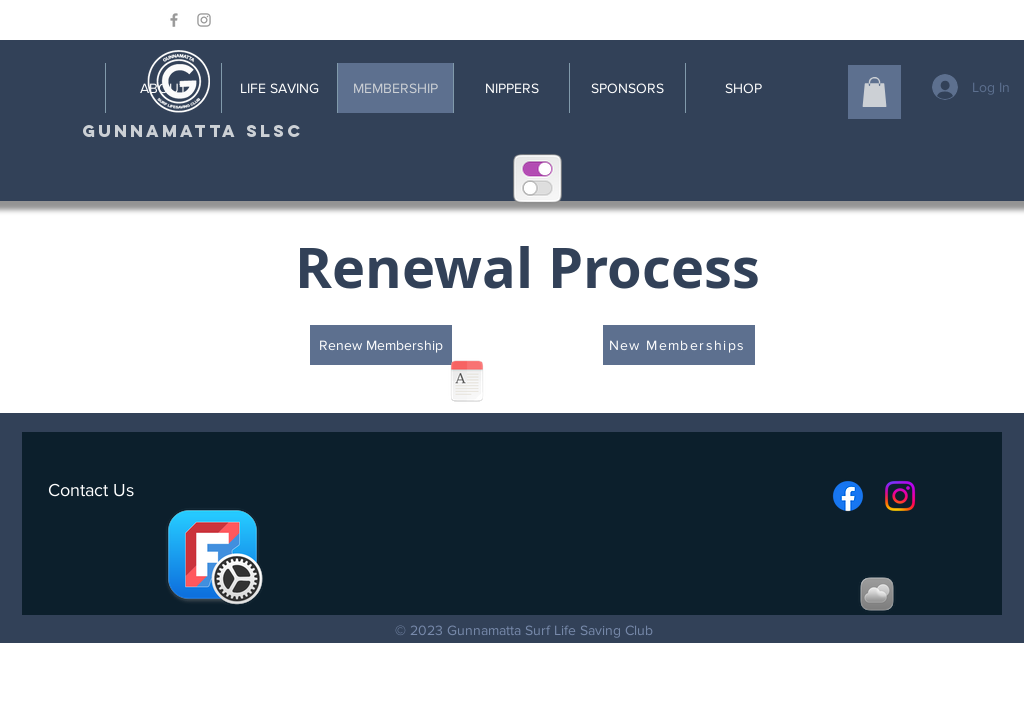 The width and height of the screenshot is (1024, 720). Describe the element at coordinates (877, 594) in the screenshot. I see `open the weather app` at that location.